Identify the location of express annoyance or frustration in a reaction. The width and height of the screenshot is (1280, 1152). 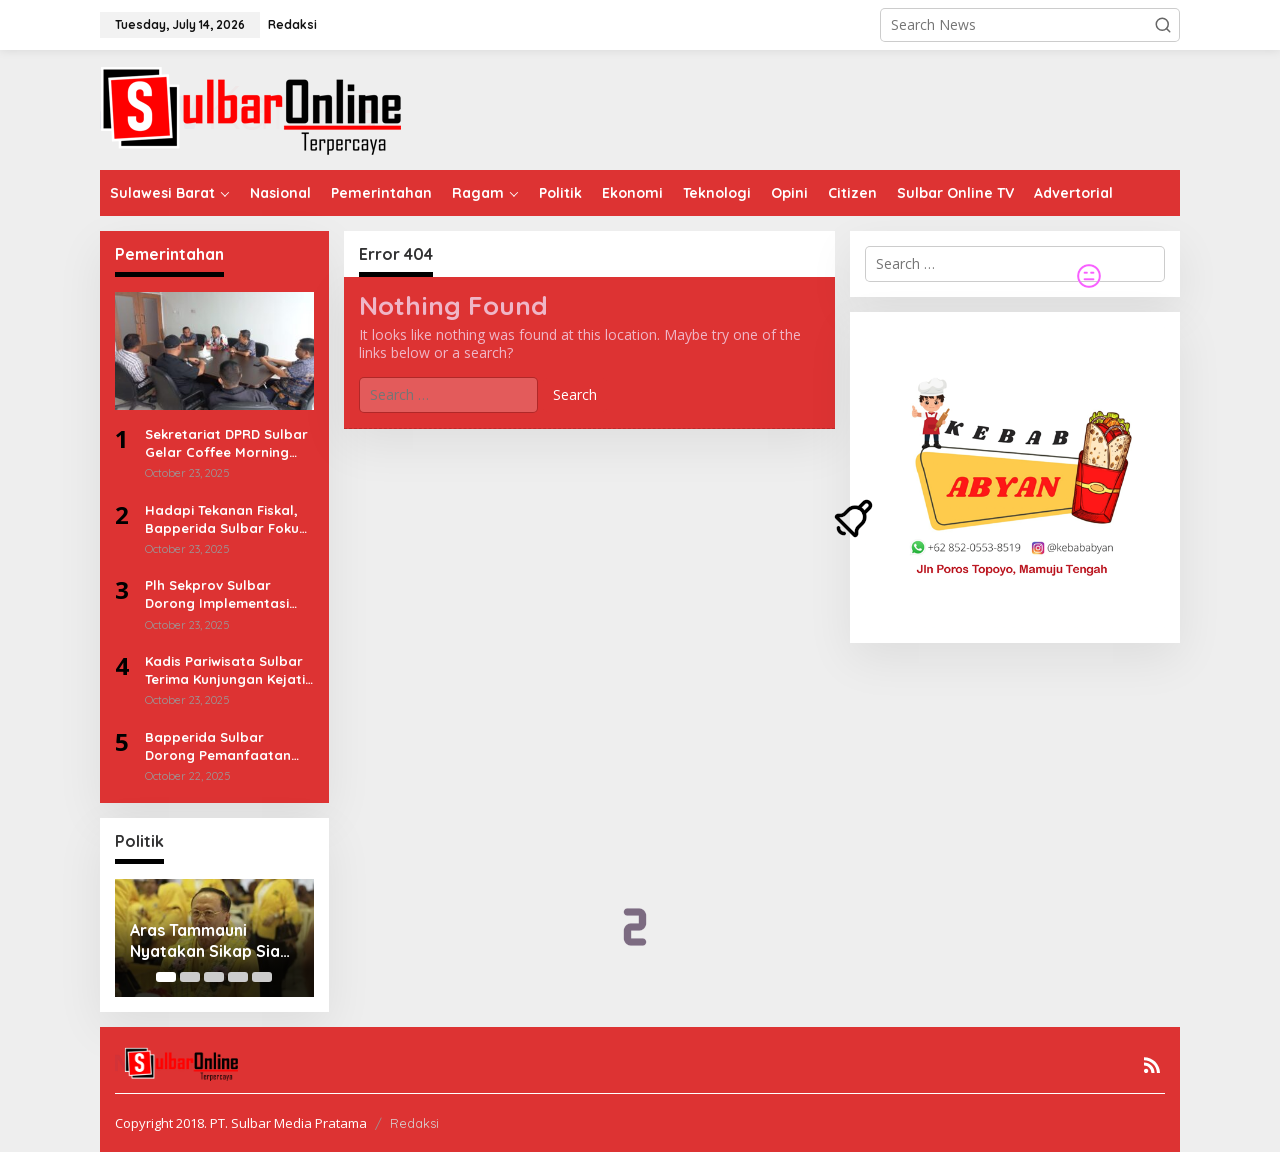
(1089, 276).